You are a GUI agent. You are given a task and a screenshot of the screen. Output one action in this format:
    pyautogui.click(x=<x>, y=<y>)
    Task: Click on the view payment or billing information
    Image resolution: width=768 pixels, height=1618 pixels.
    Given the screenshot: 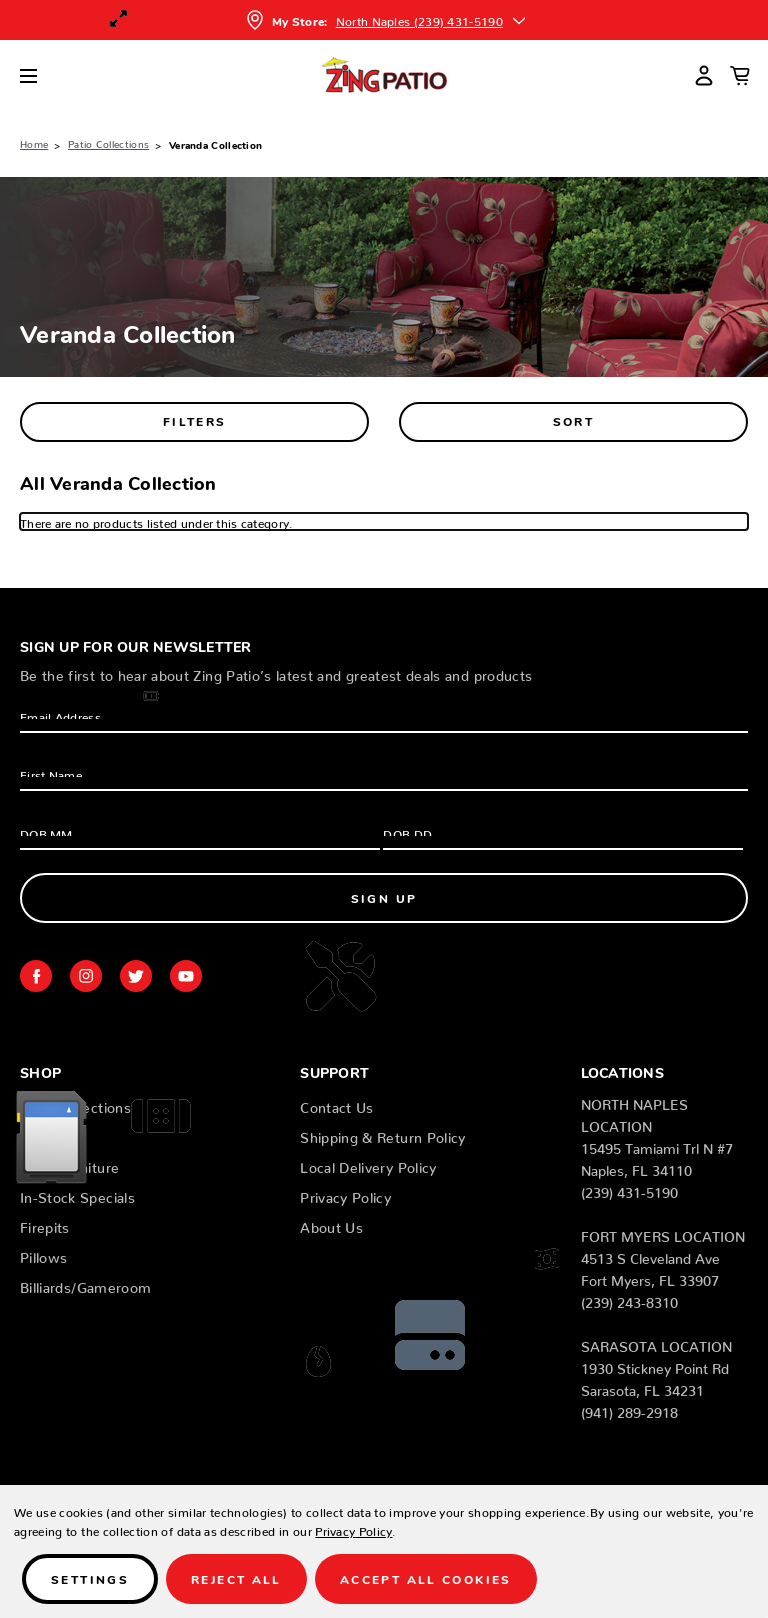 What is the action you would take?
    pyautogui.click(x=547, y=1259)
    